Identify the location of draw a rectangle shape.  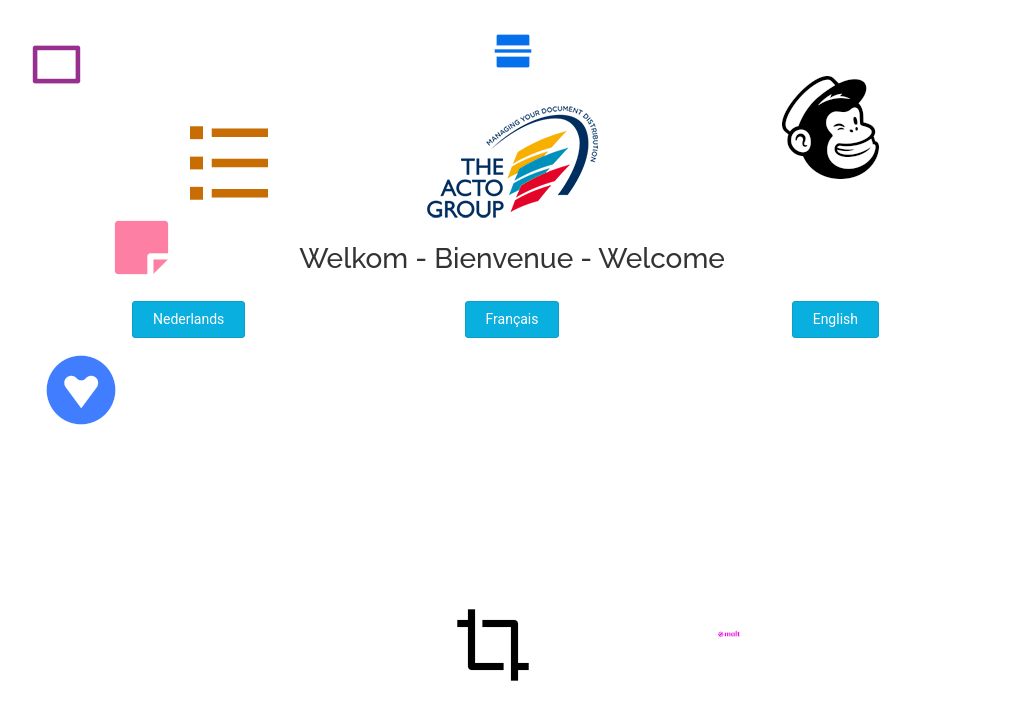
(56, 64).